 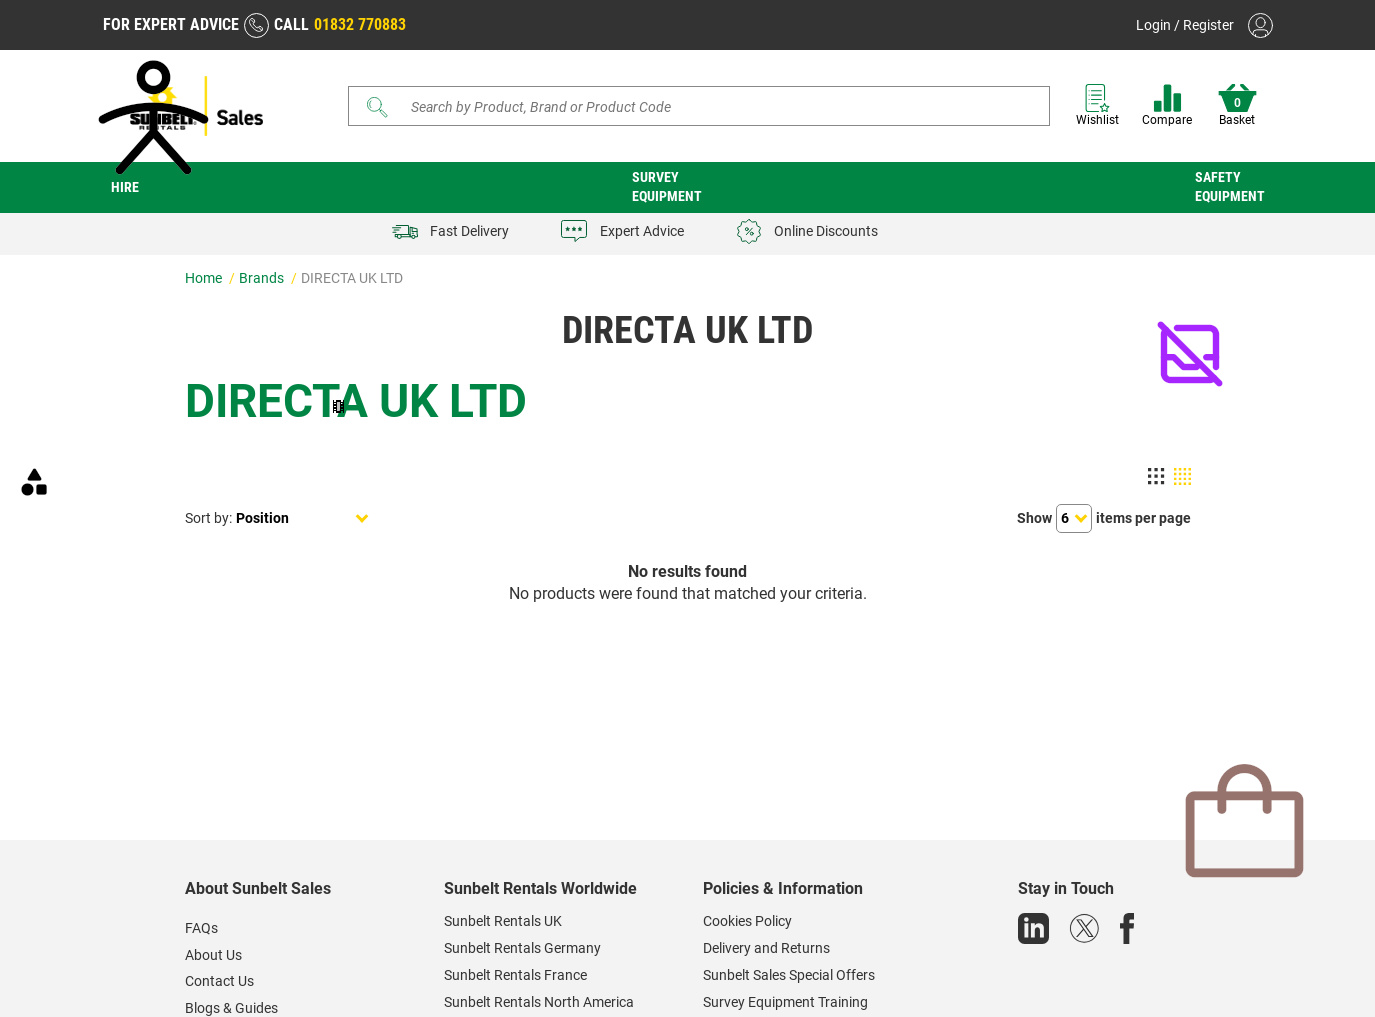 What do you see at coordinates (153, 119) in the screenshot?
I see `view user profile` at bounding box center [153, 119].